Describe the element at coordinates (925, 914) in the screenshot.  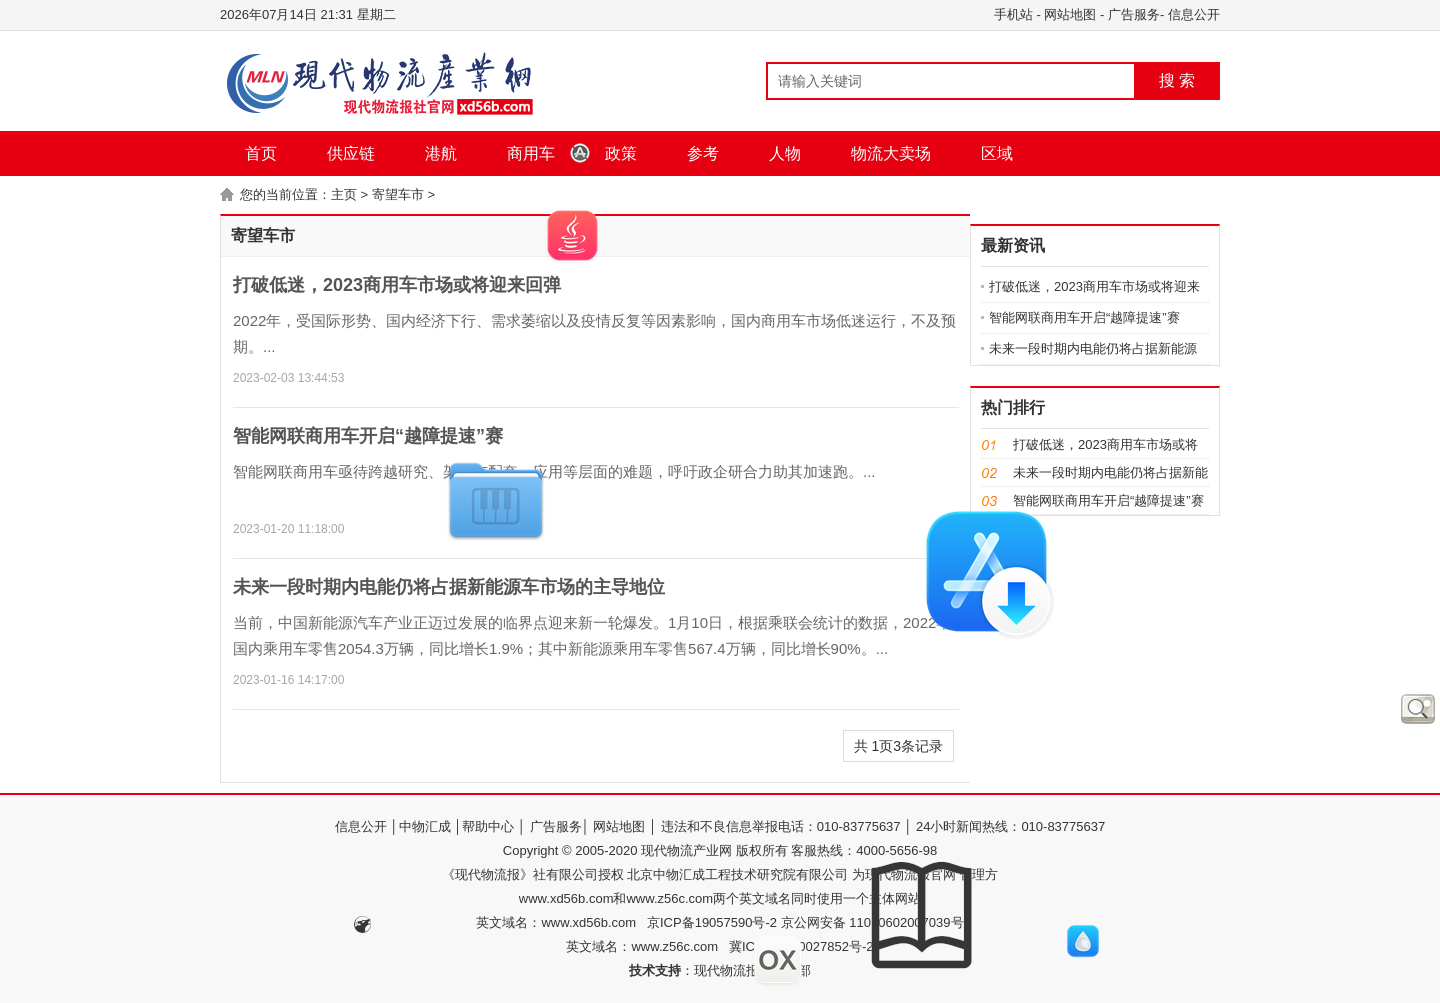
I see `open the dictionary app` at that location.